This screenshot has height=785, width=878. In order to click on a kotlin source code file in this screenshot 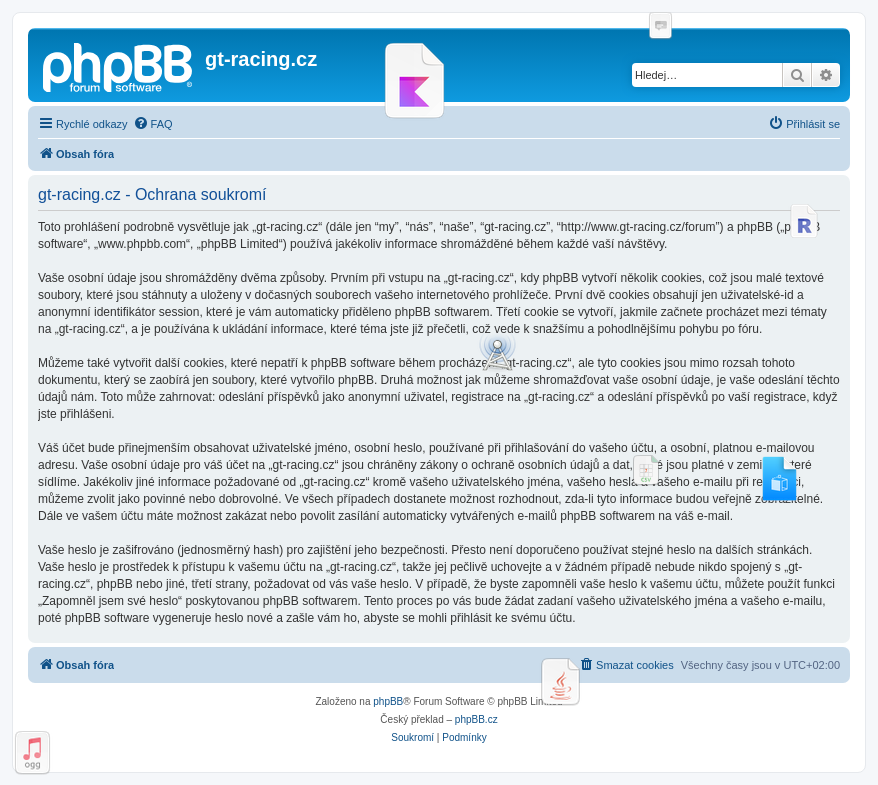, I will do `click(414, 80)`.